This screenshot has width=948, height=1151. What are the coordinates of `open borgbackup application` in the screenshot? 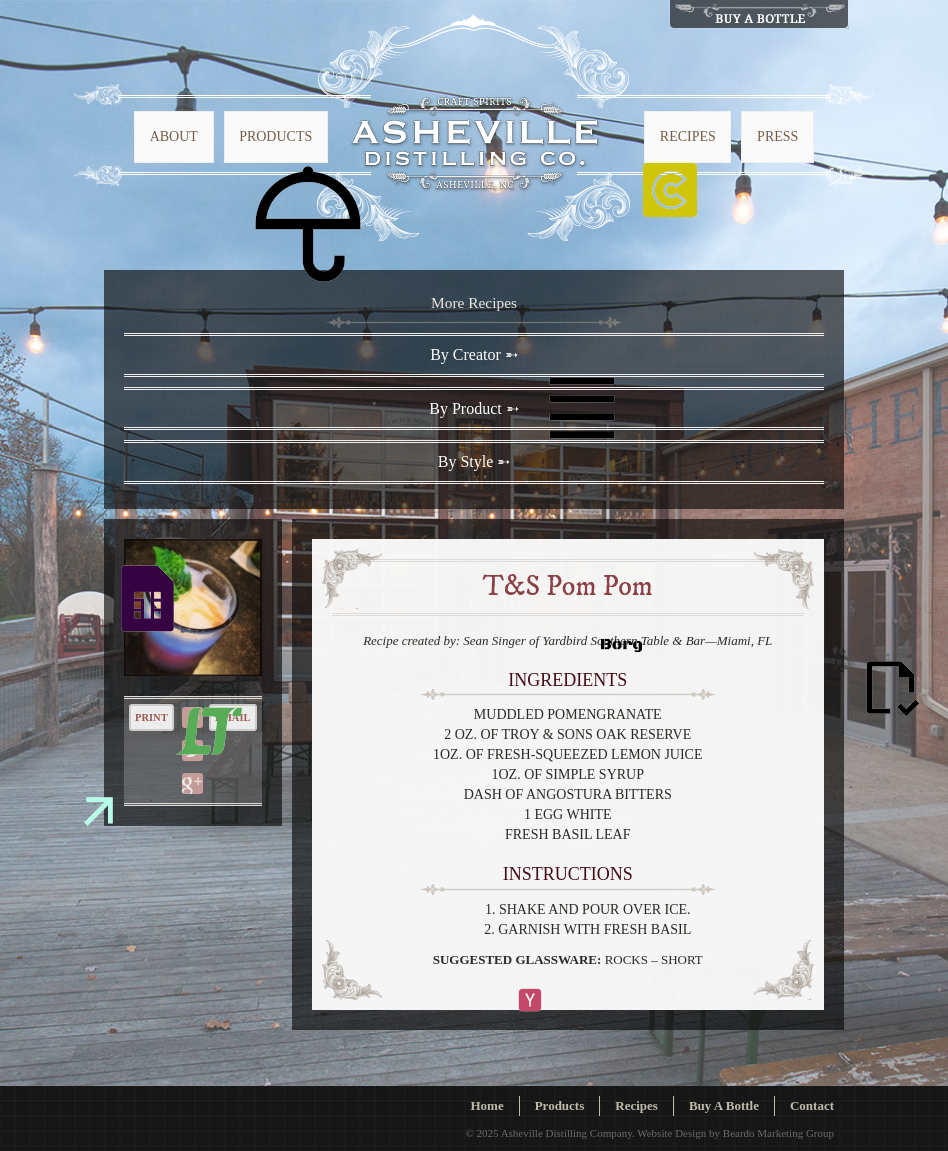 It's located at (621, 645).